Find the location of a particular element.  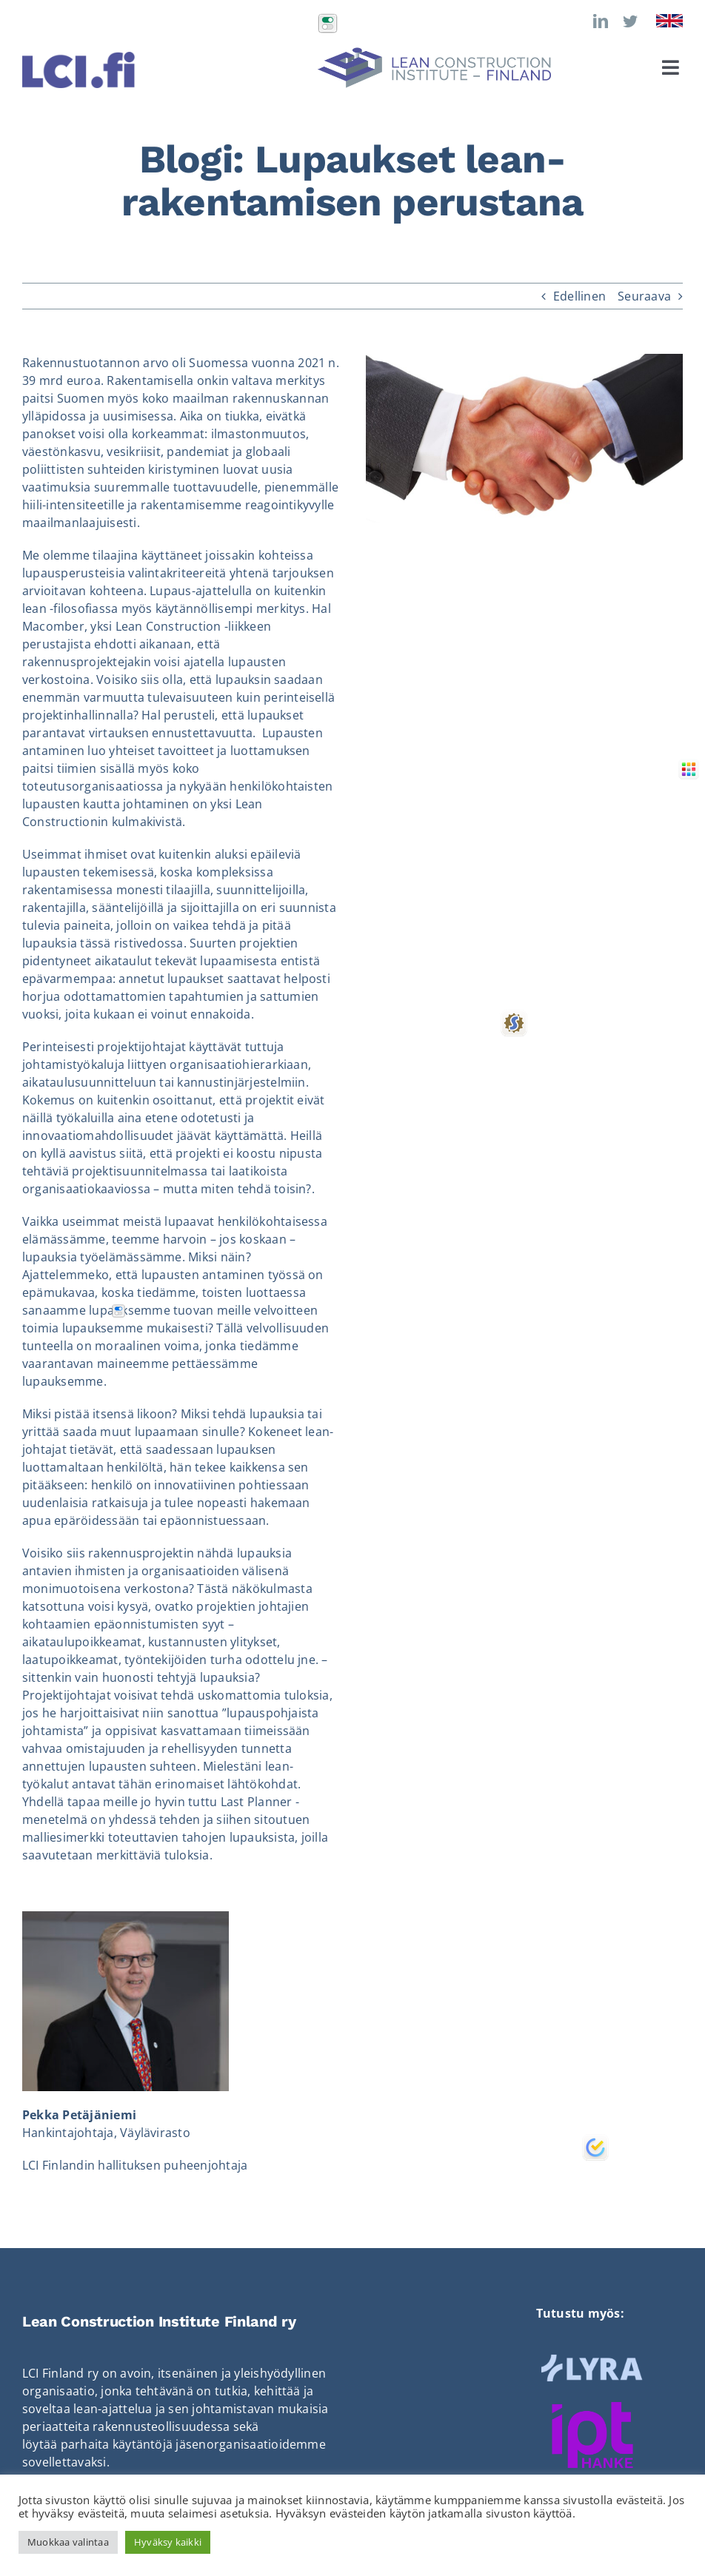

open ticktick task manager app is located at coordinates (595, 2147).